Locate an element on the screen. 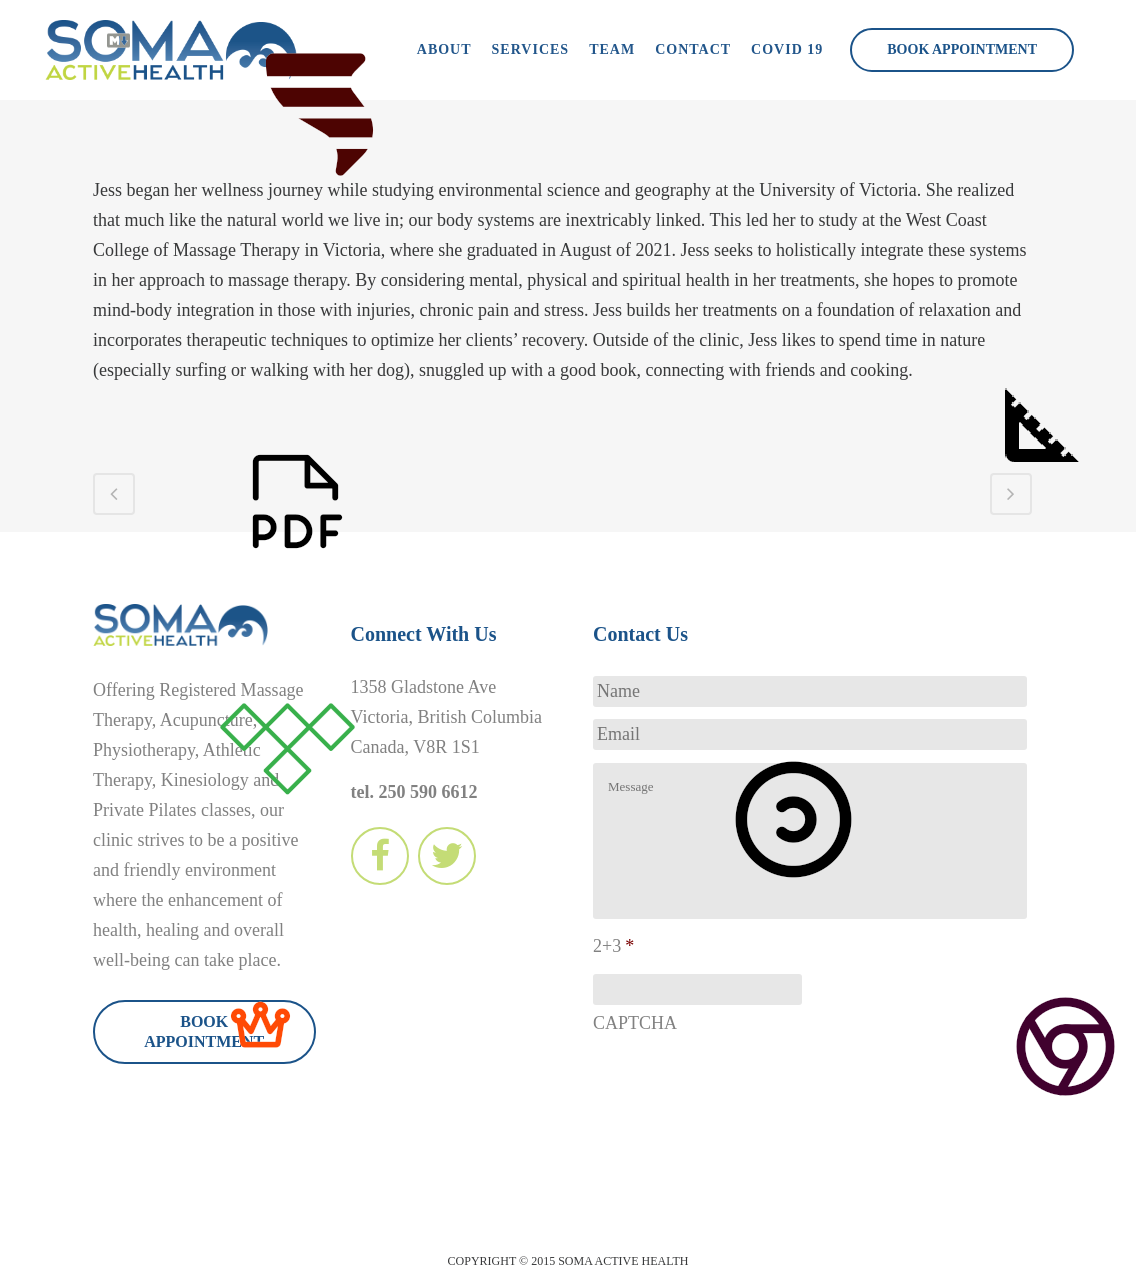 The image size is (1136, 1287). indicates premium or VIP membership status is located at coordinates (260, 1027).